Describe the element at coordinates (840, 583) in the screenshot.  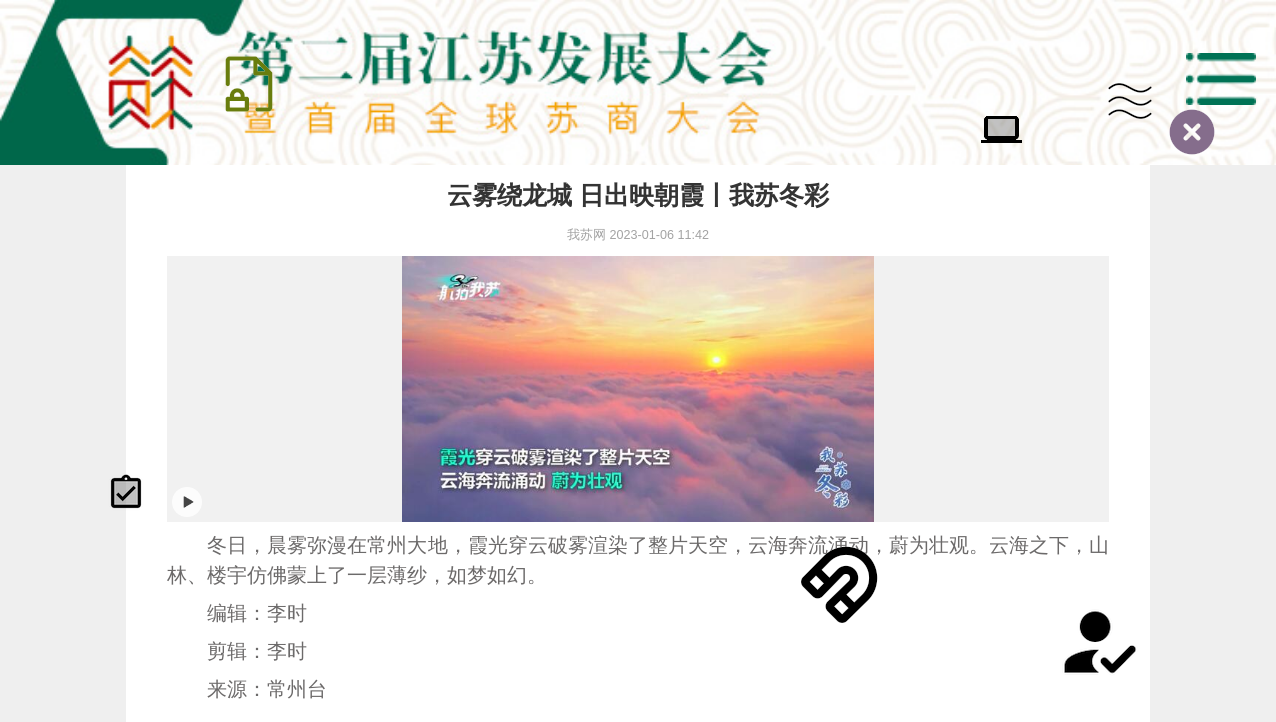
I see `activate magnetic snap or alignment tool` at that location.